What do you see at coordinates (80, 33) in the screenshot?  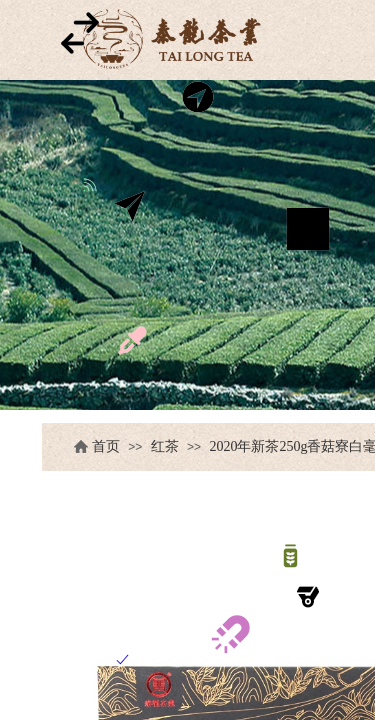 I see `swap or exchange items` at bounding box center [80, 33].